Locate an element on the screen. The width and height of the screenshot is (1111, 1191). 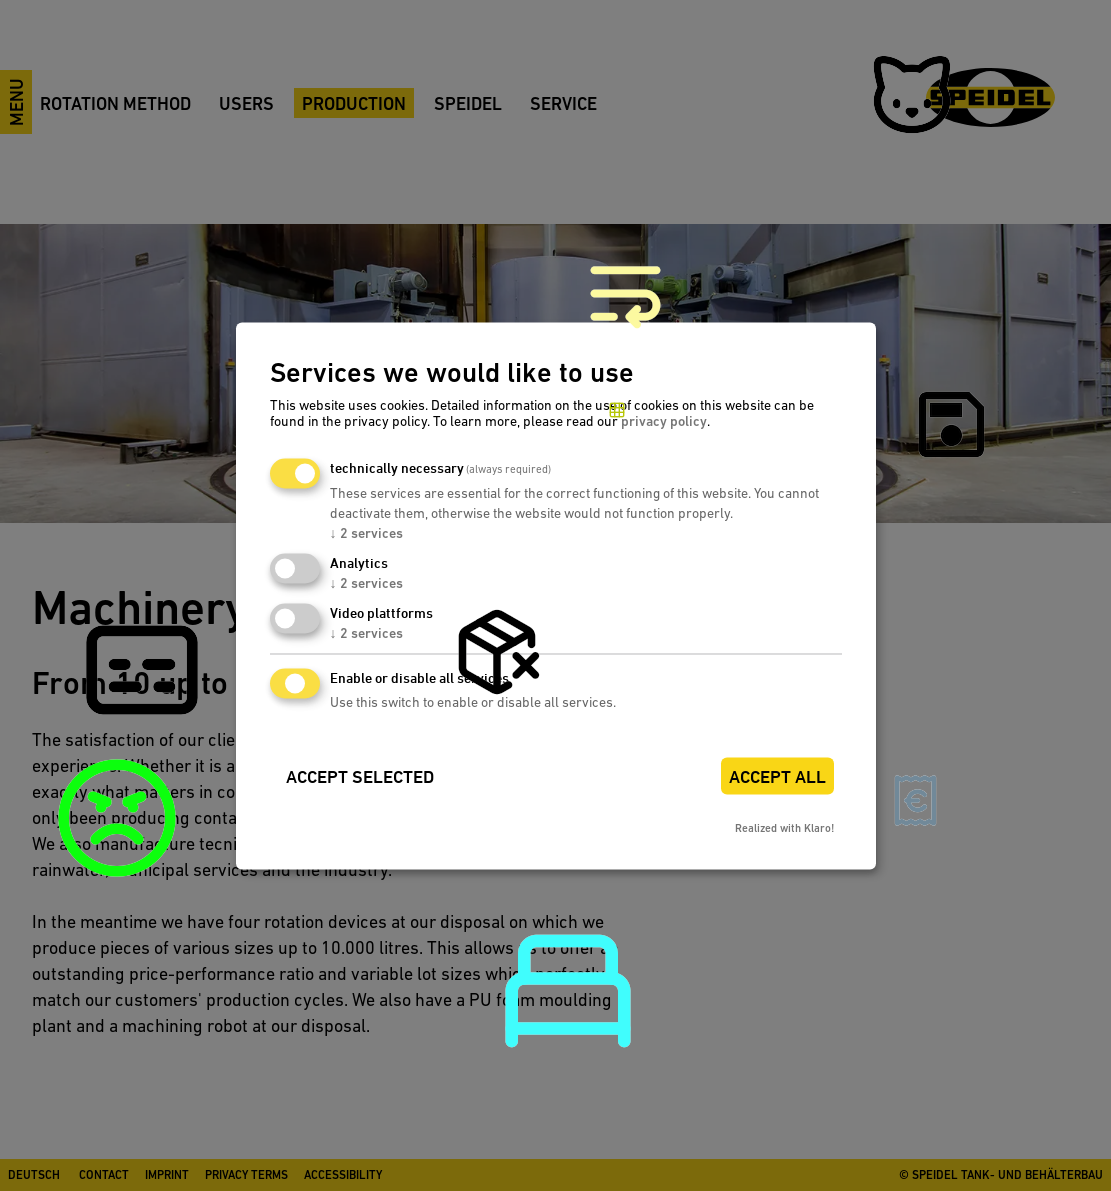
cancel or remove a package from order is located at coordinates (497, 652).